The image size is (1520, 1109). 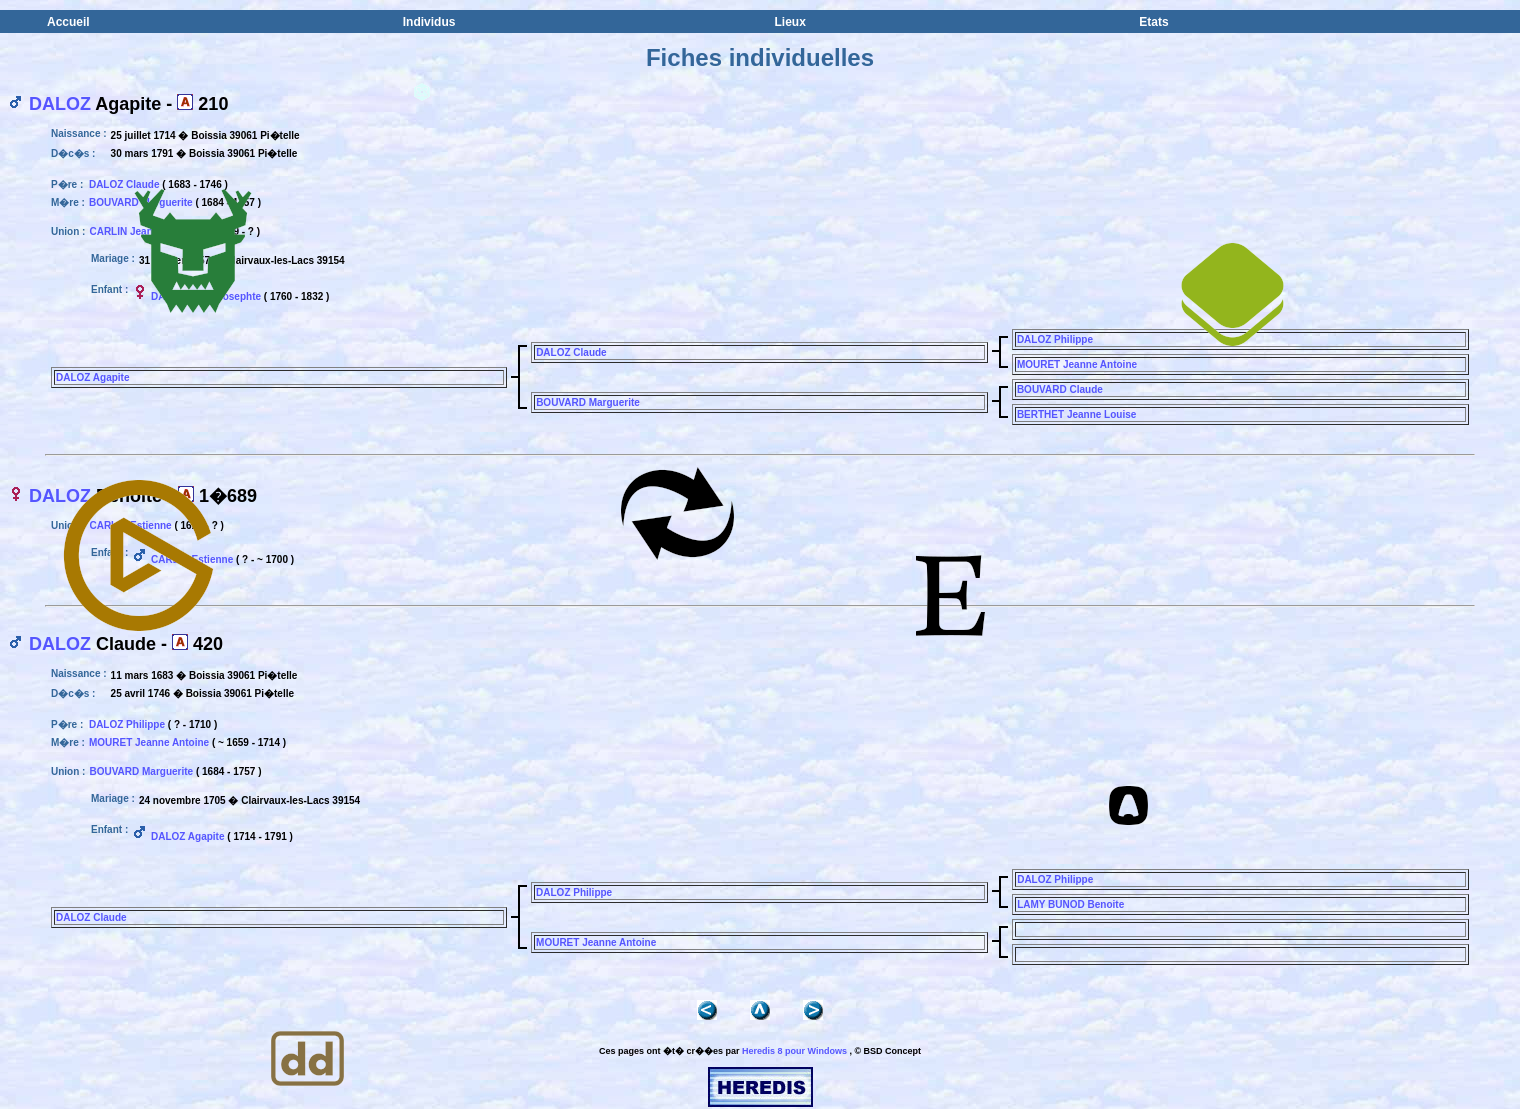 What do you see at coordinates (422, 92) in the screenshot?
I see `preact javascript library logo` at bounding box center [422, 92].